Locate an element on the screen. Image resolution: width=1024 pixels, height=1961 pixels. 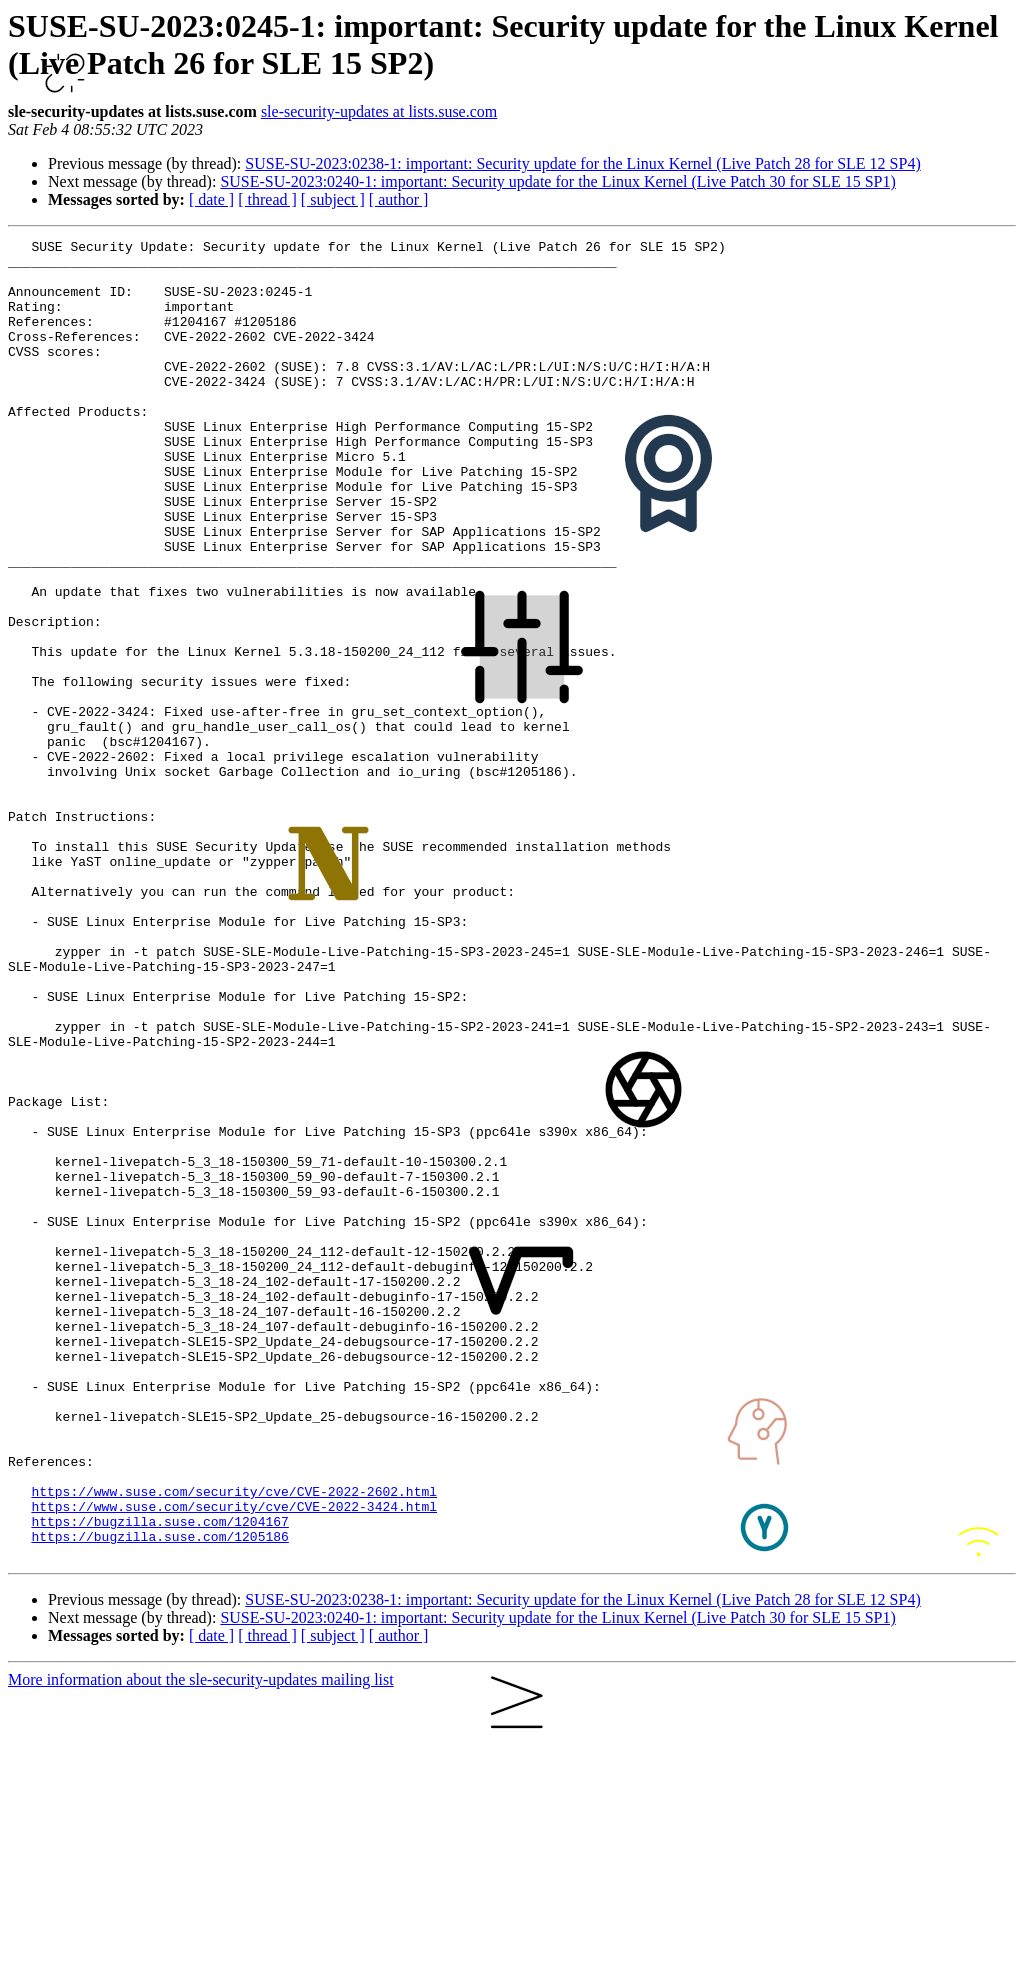
indicates items or options starting with letter Y is located at coordinates (764, 1527).